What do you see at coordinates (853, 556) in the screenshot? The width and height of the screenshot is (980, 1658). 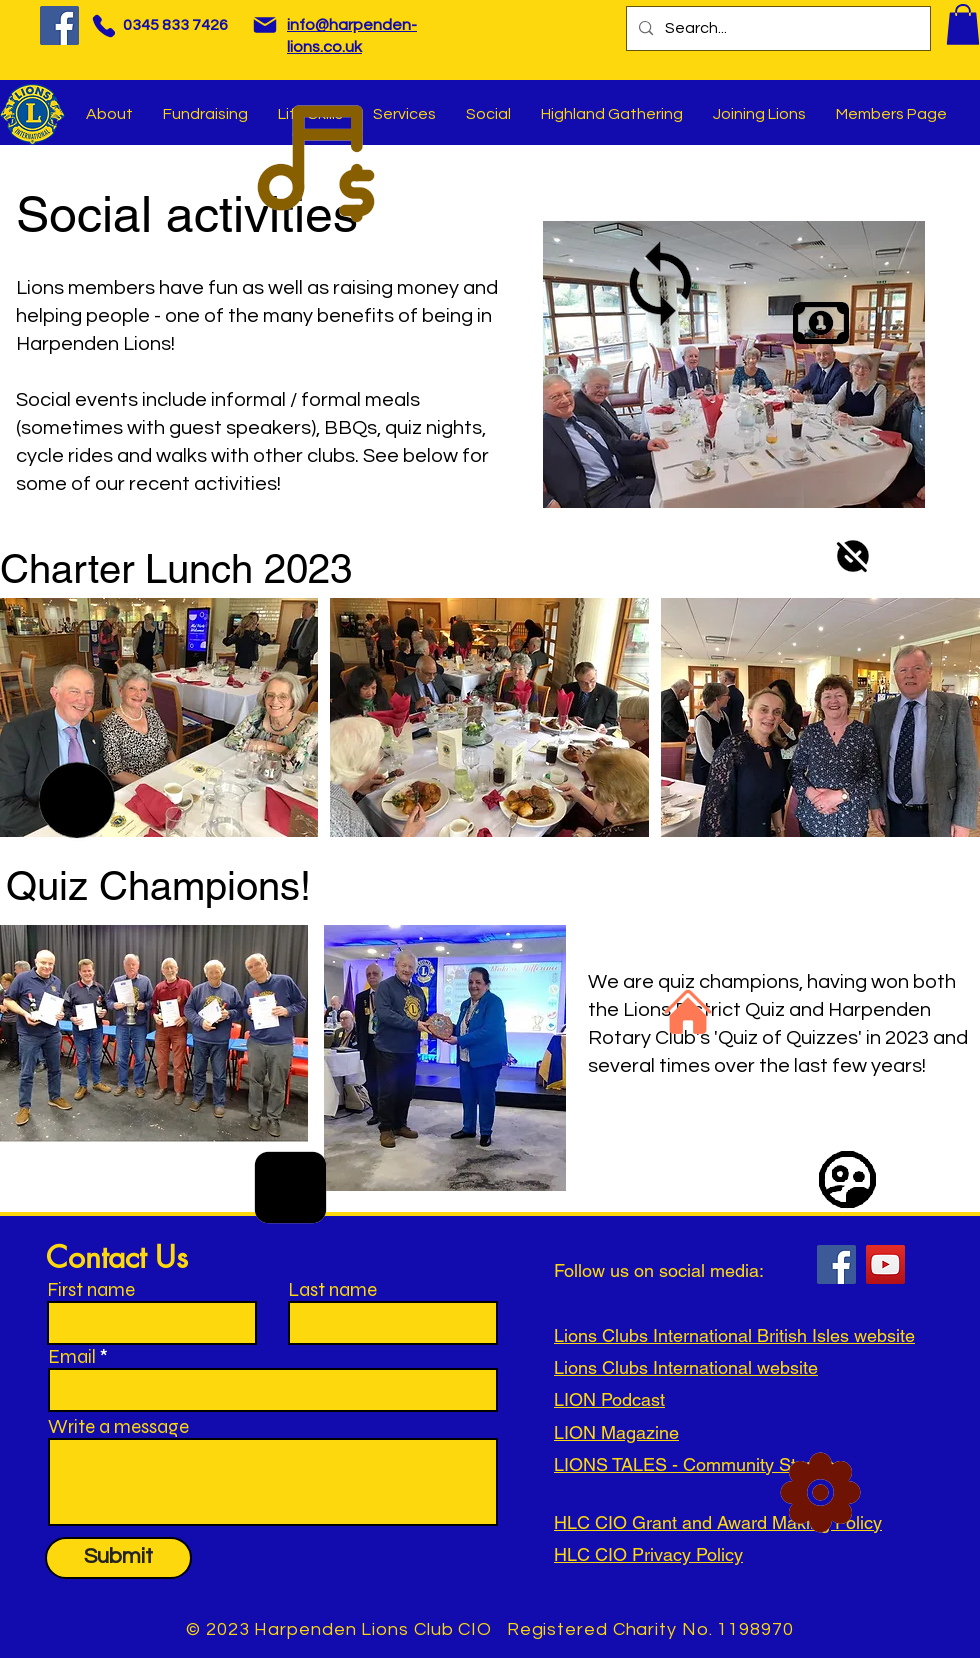 I see `indicates content is unpublished or hidden from public view` at bounding box center [853, 556].